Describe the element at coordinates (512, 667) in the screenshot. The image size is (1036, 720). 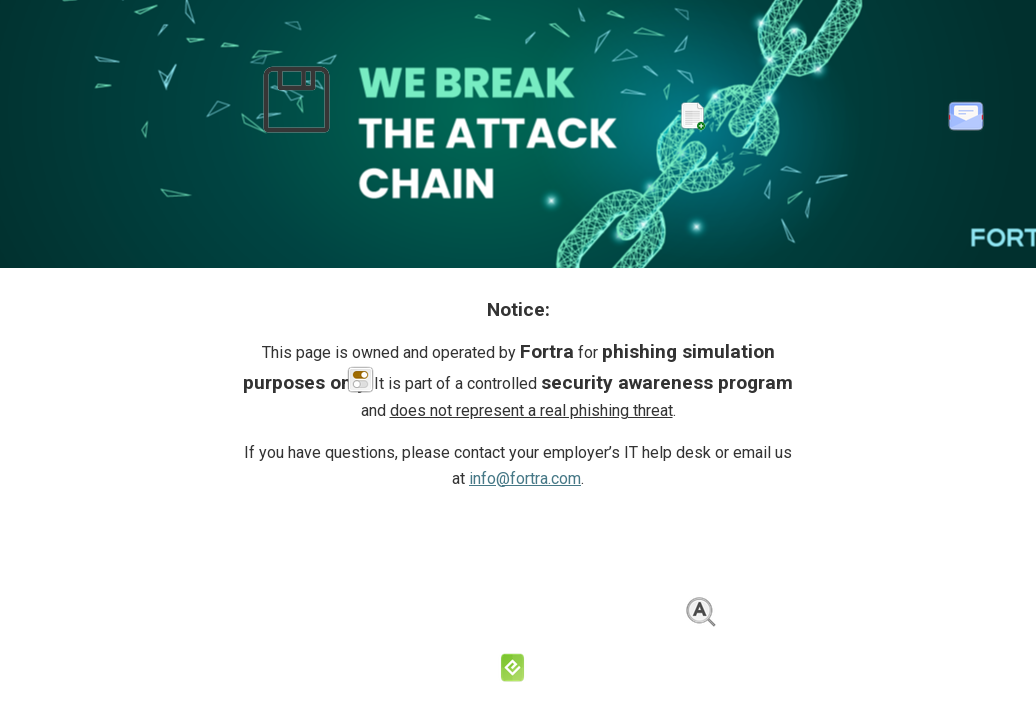
I see `an epub ebook file` at that location.